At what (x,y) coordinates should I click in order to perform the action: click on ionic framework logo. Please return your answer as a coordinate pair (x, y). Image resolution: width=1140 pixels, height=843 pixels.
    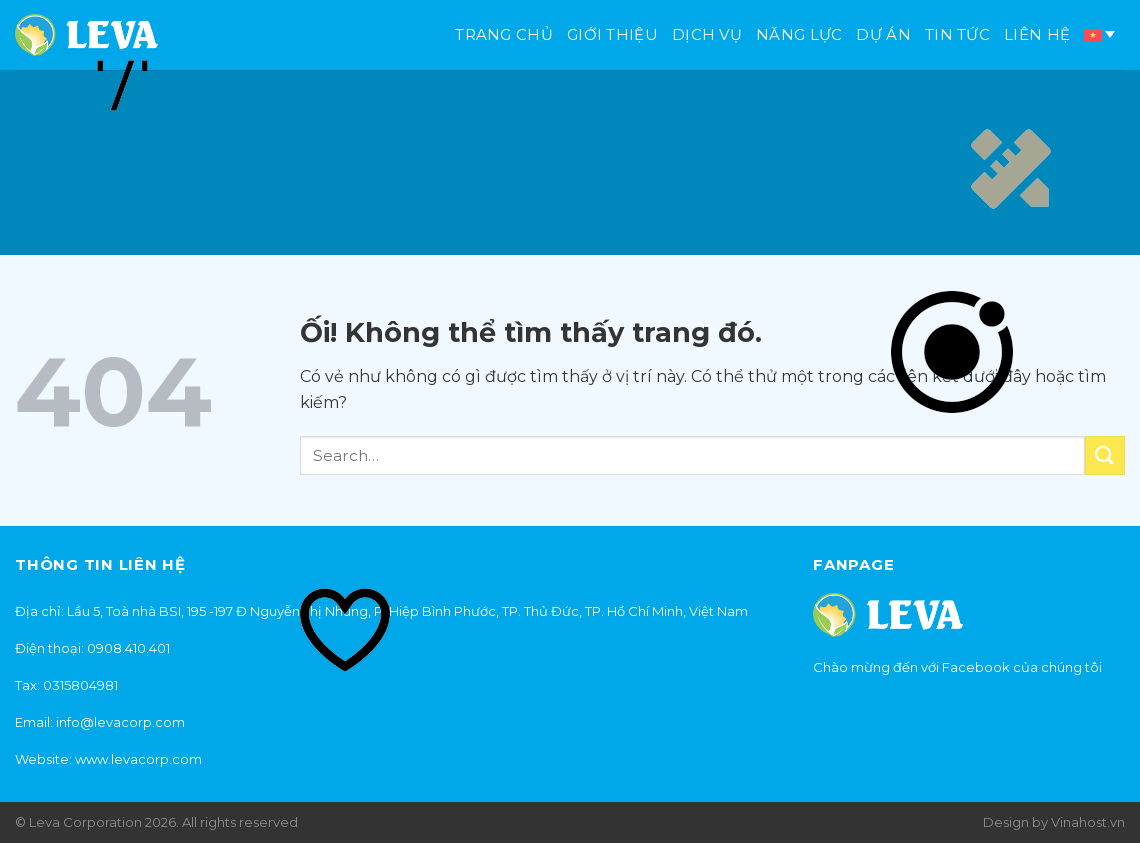
    Looking at the image, I should click on (952, 352).